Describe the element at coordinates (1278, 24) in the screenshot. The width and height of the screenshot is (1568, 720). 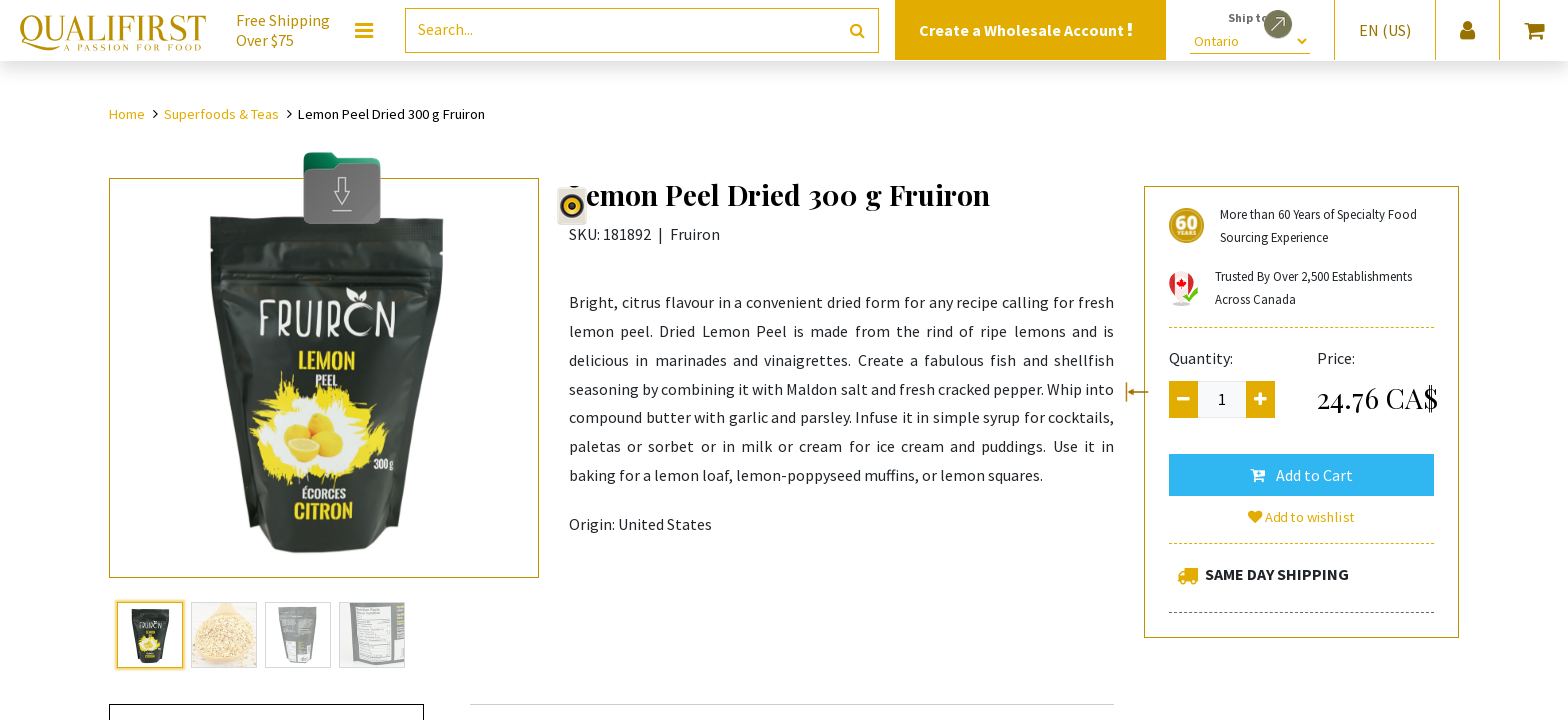
I see `indicates a symbolic link or shortcut to another file` at that location.